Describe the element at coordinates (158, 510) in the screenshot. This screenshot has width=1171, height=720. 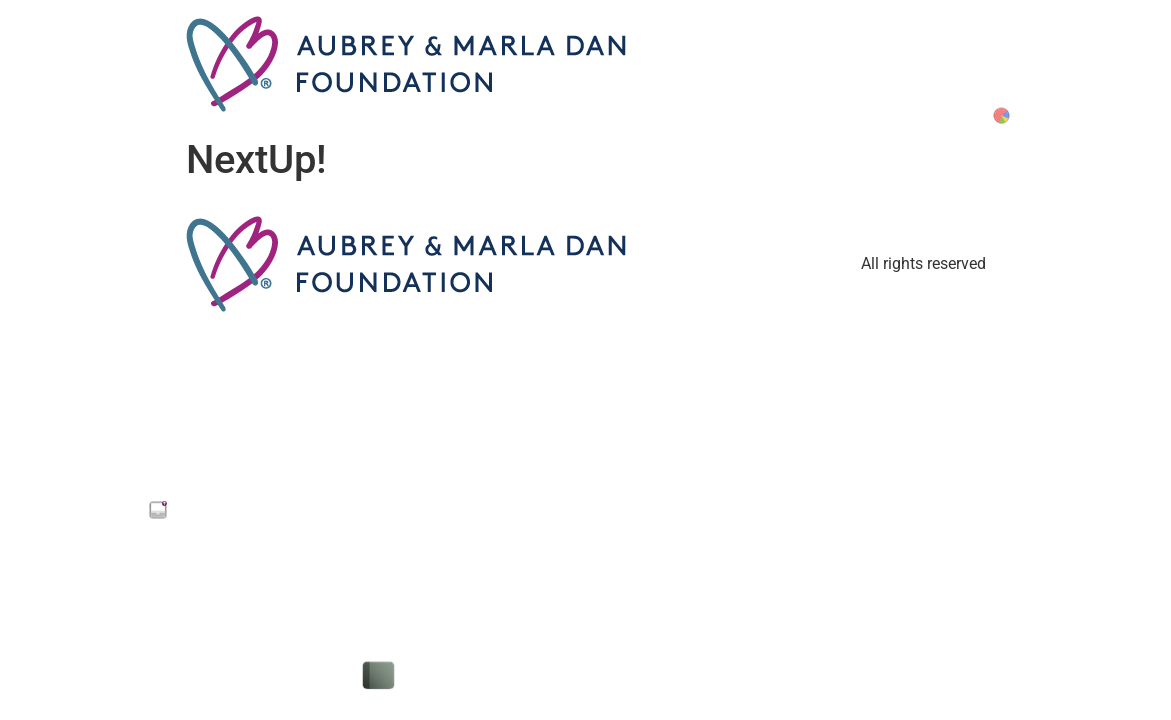
I see `sync mail between inbox and outbox` at that location.